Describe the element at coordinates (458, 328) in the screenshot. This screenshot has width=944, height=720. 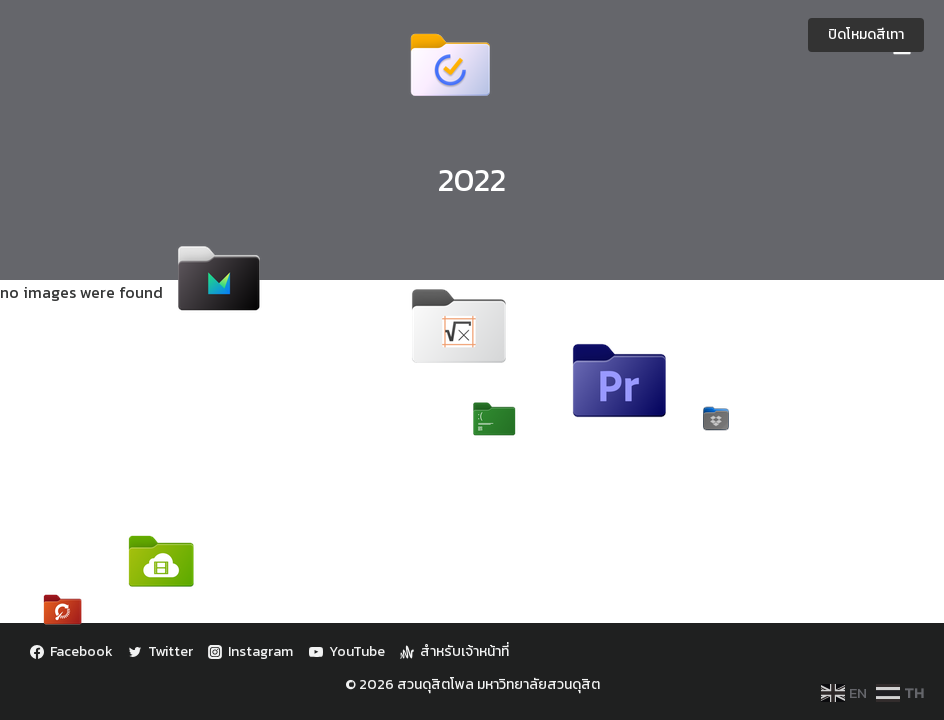
I see `folder containing LibreOffice Math formula files` at that location.